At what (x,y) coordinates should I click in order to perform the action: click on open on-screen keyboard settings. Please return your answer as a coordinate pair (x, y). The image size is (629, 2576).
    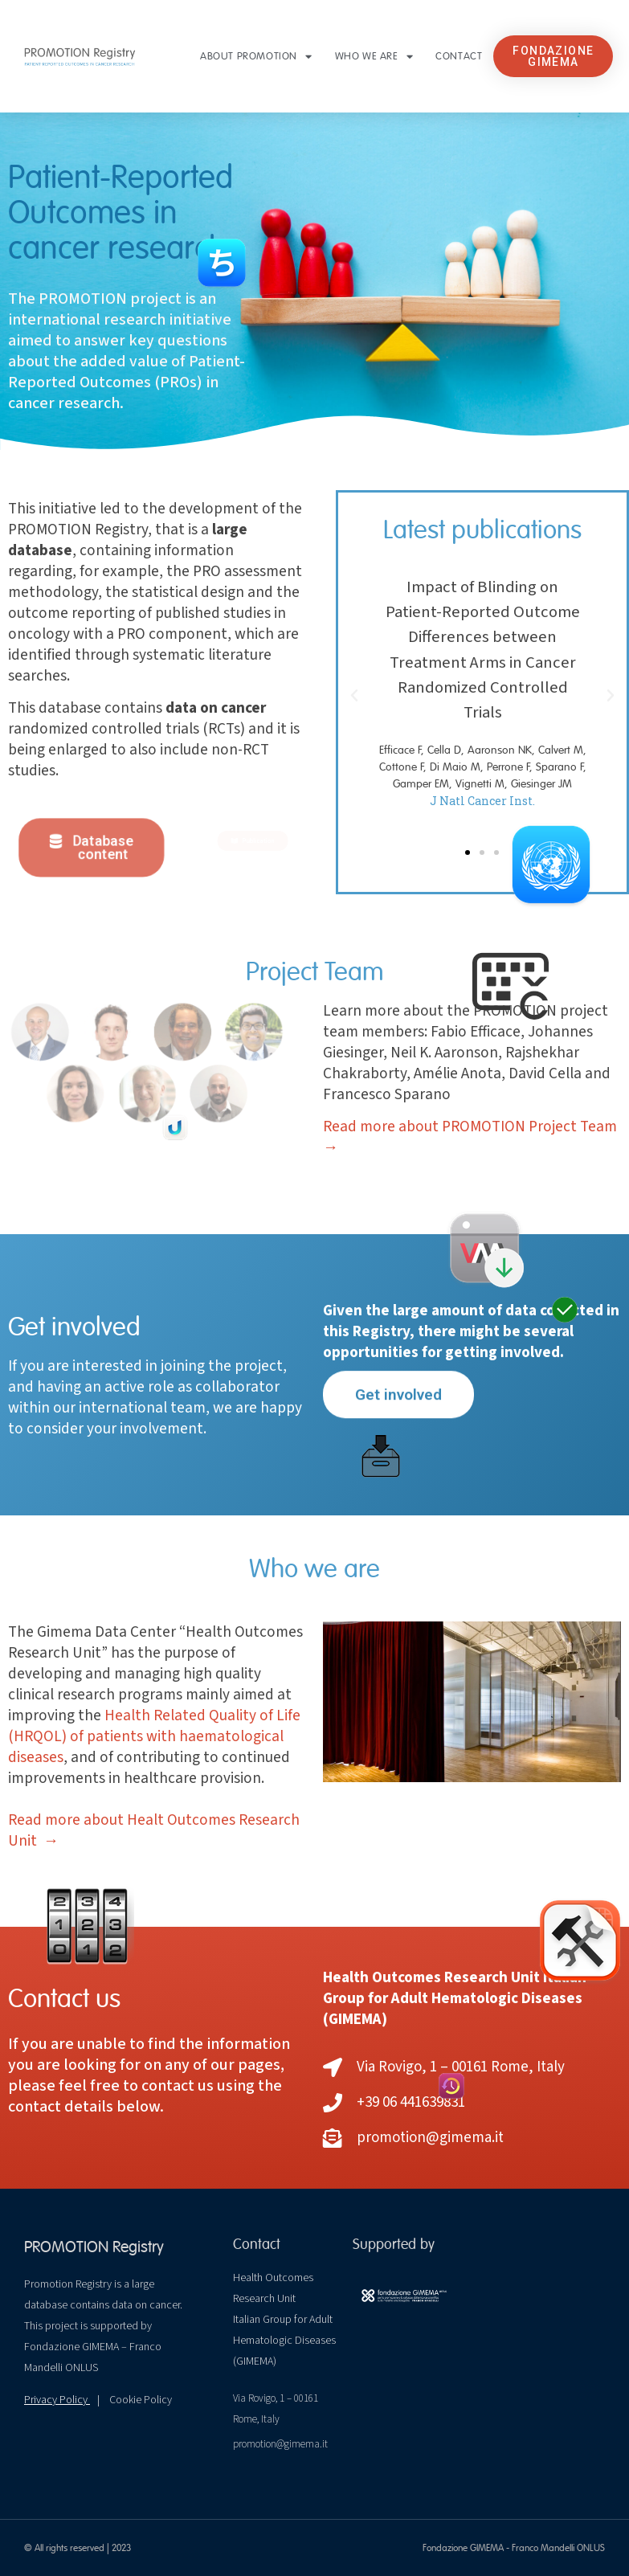
    Looking at the image, I should click on (510, 981).